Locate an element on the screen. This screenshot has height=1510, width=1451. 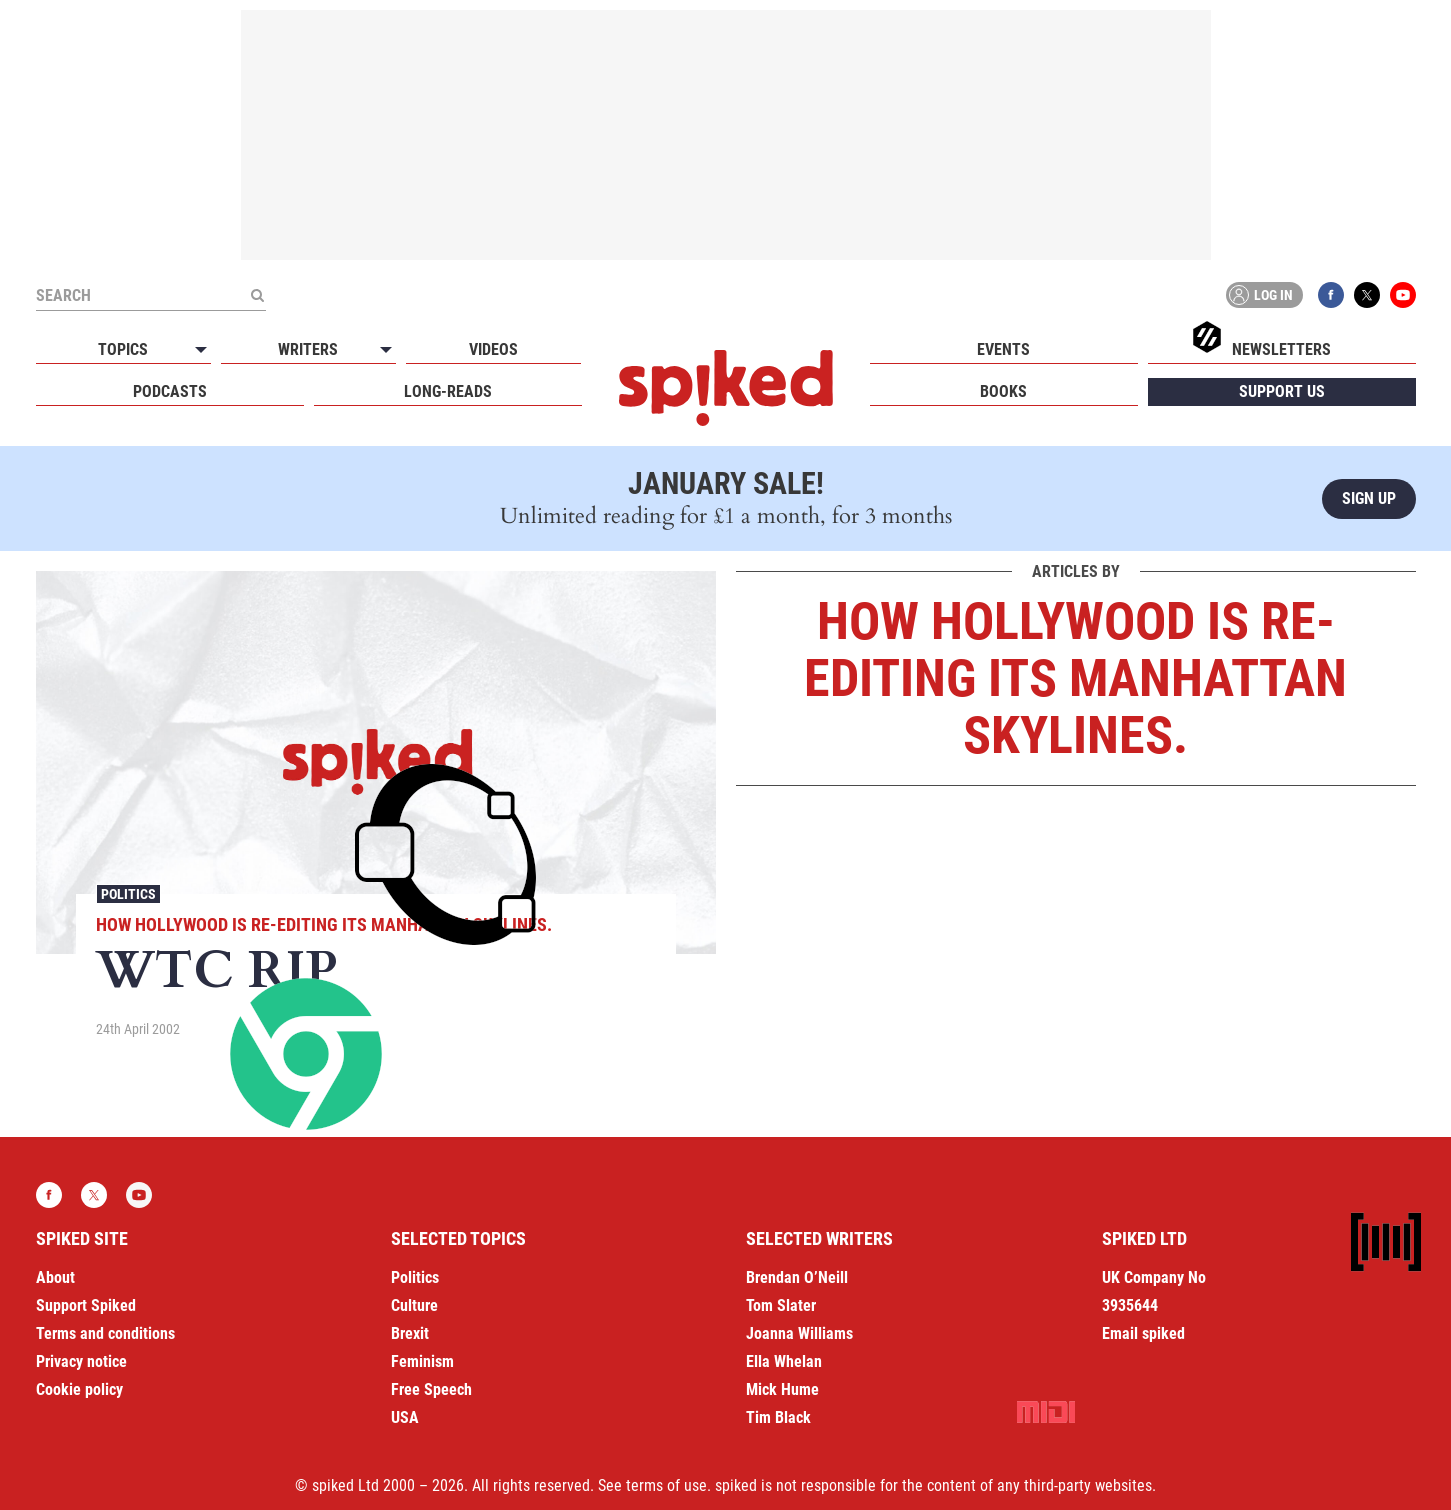
midi audio format or protocol indicator is located at coordinates (1046, 1412).